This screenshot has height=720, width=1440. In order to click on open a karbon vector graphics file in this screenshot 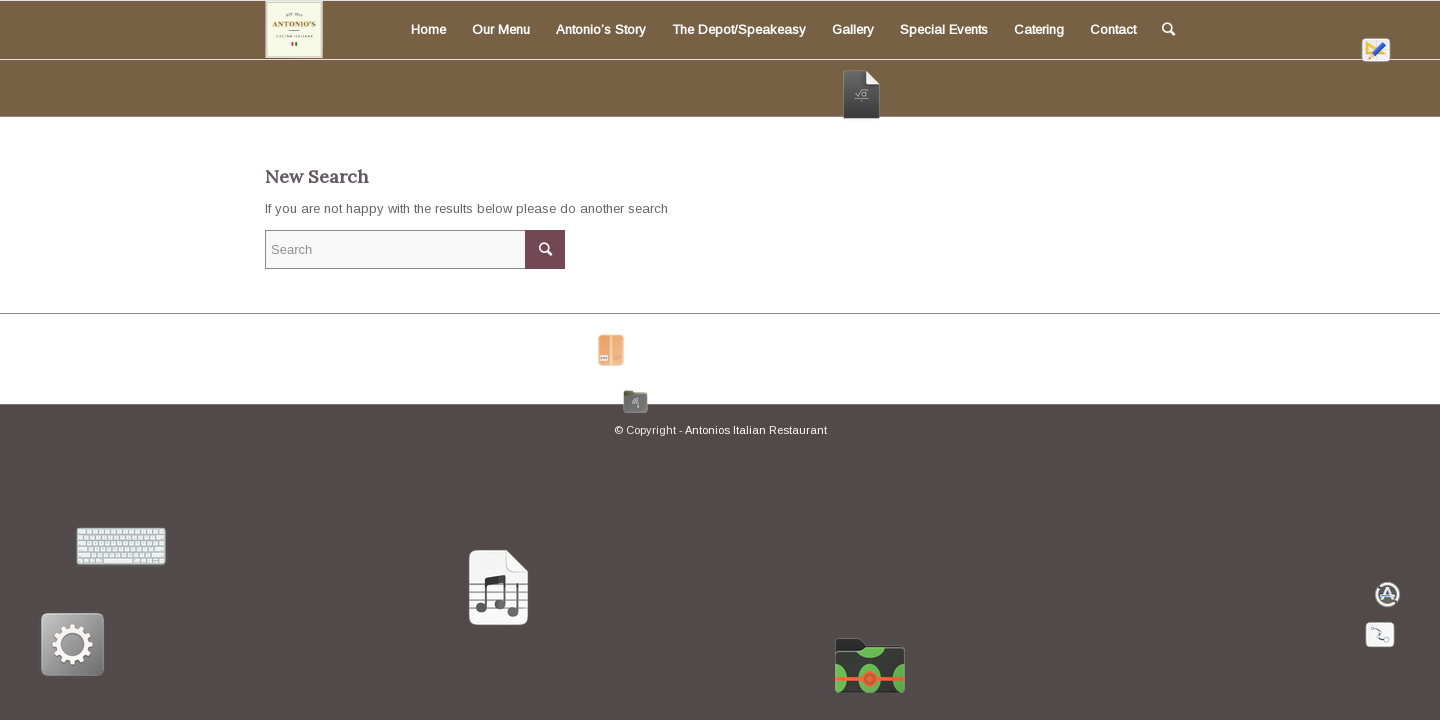, I will do `click(1380, 634)`.